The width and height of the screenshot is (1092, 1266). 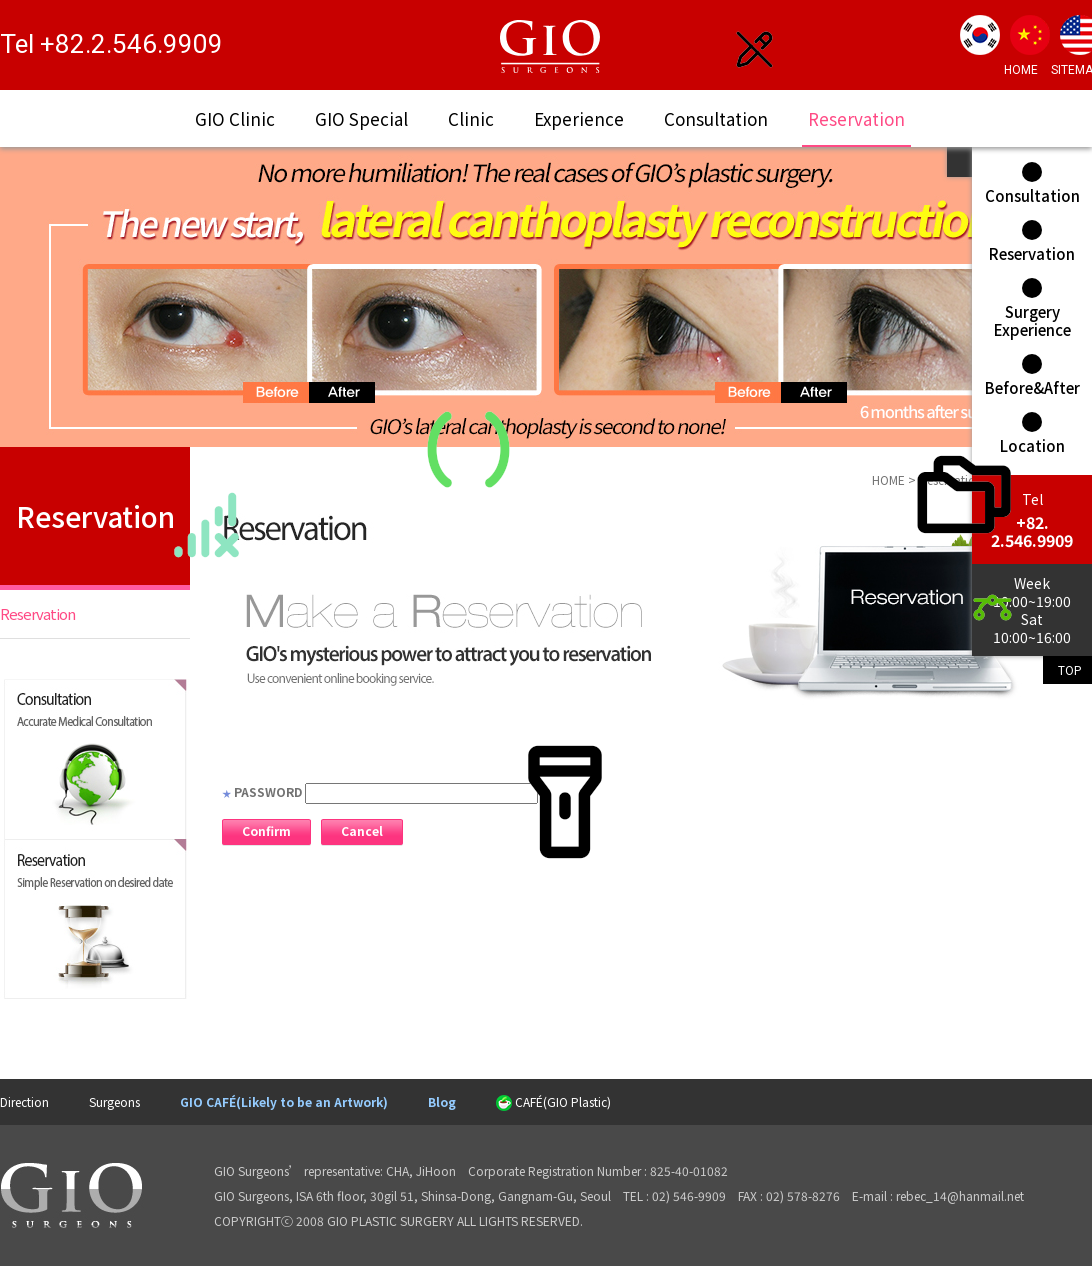 I want to click on edit vector path or bezier curve, so click(x=992, y=607).